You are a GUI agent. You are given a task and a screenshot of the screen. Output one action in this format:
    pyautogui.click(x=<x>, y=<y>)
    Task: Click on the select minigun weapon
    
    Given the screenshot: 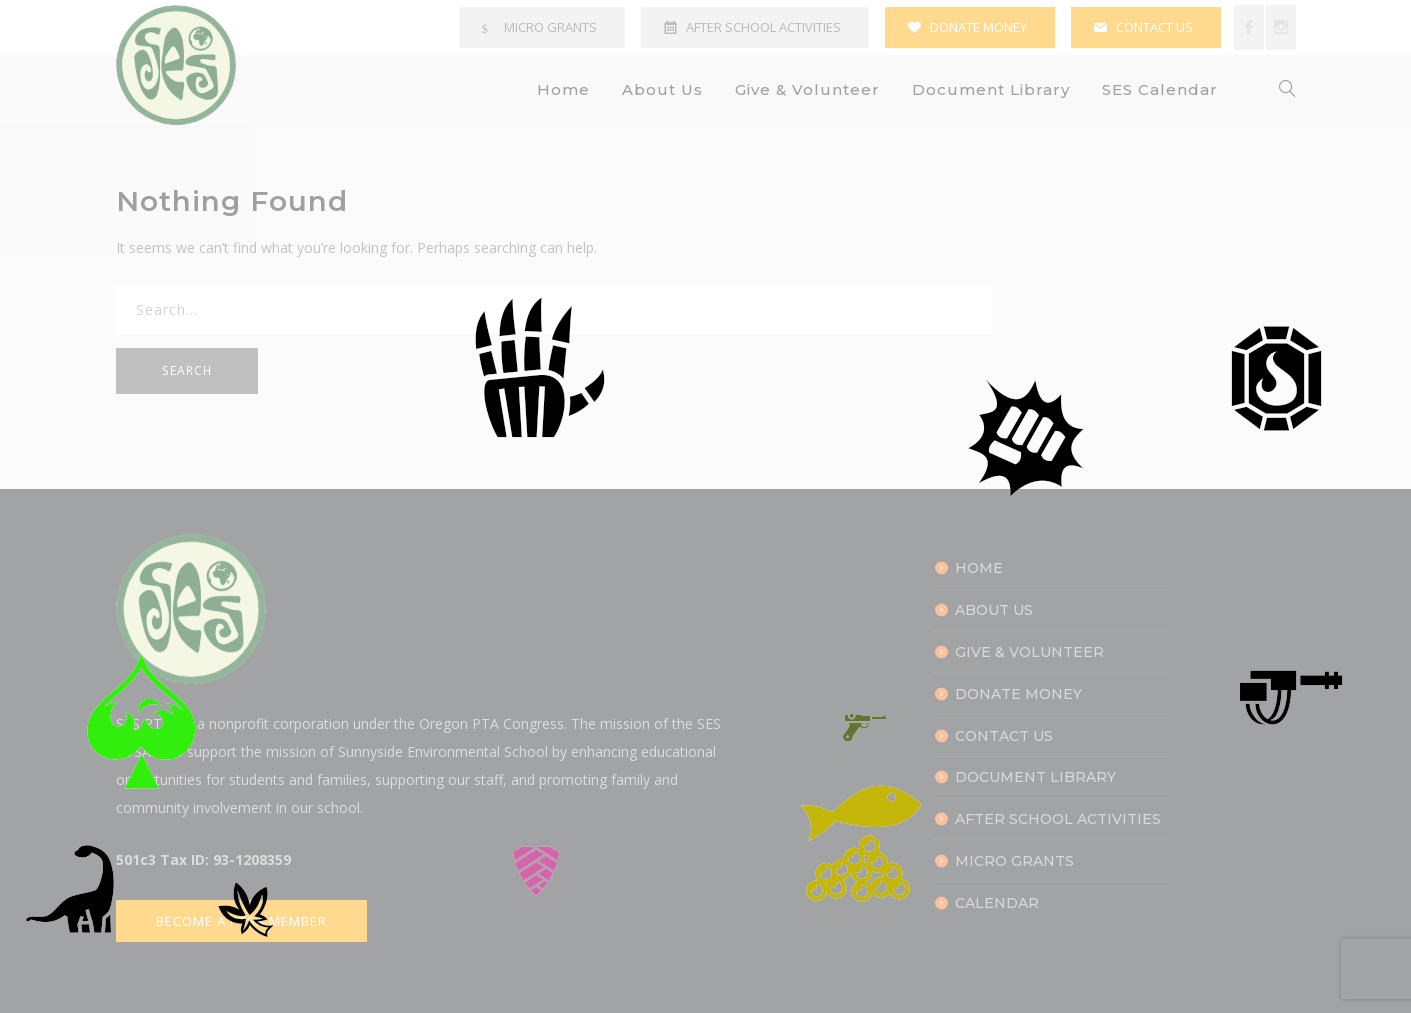 What is the action you would take?
    pyautogui.click(x=1291, y=684)
    